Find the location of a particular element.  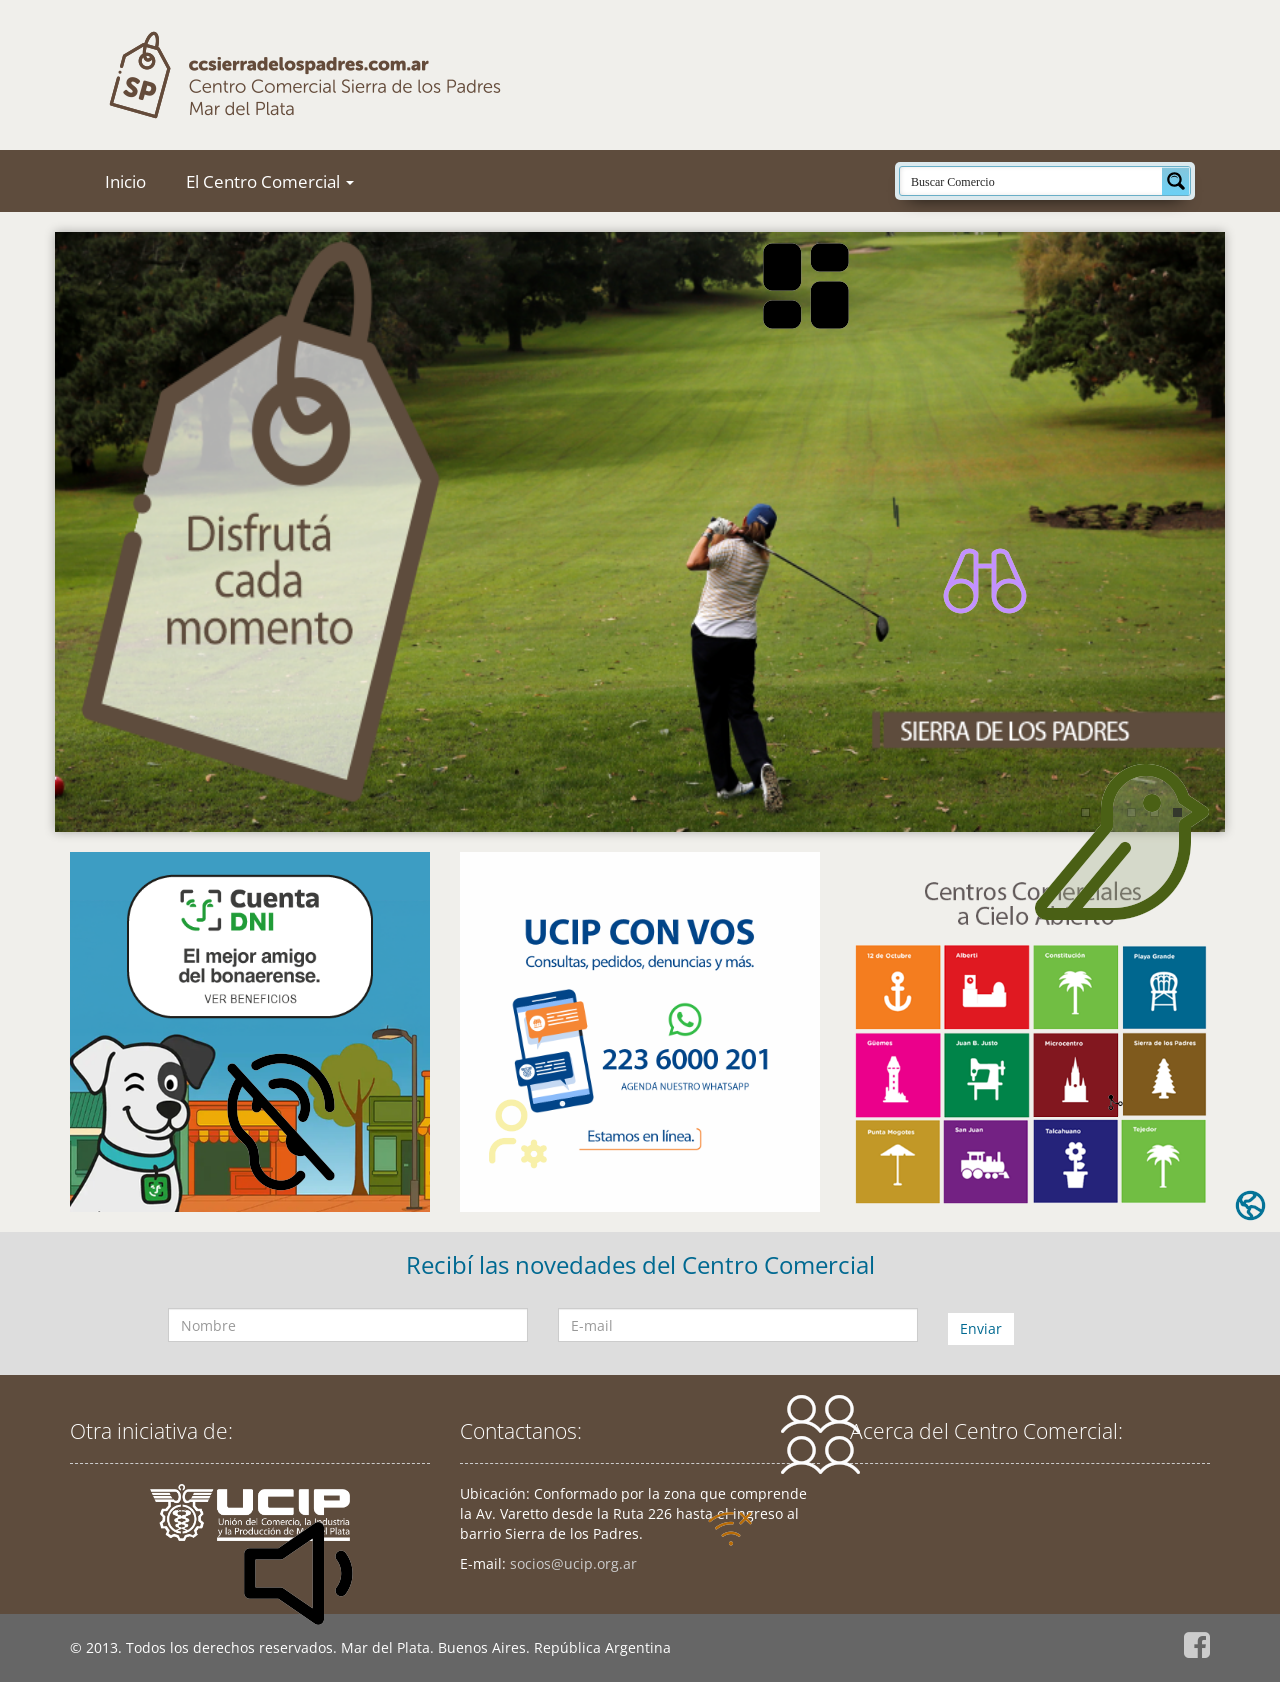

switch to western hemisphere or Americas region is located at coordinates (1250, 1205).